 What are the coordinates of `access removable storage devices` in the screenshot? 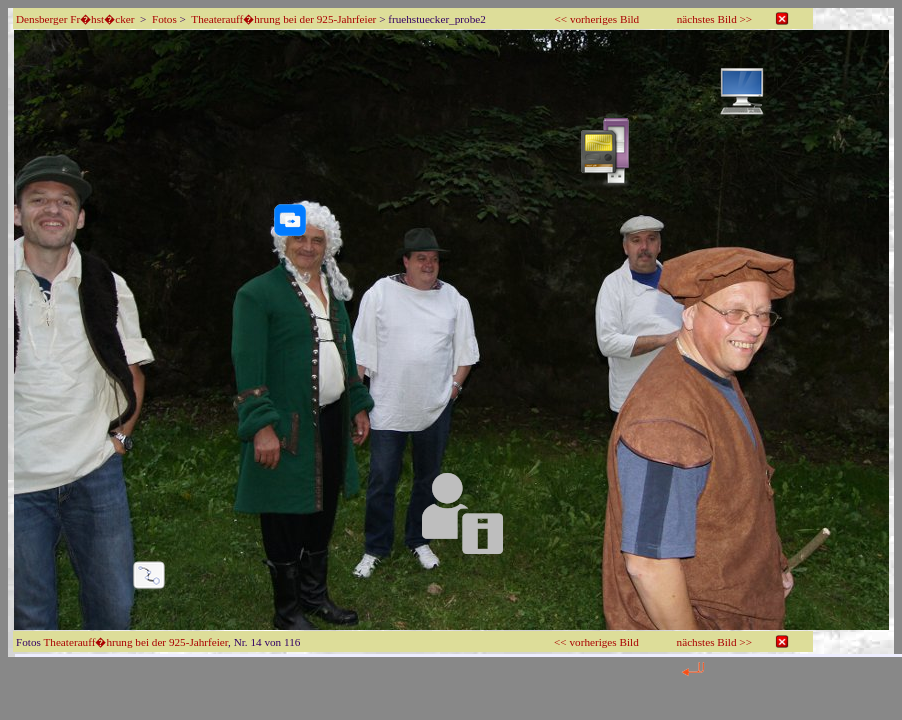 It's located at (607, 153).